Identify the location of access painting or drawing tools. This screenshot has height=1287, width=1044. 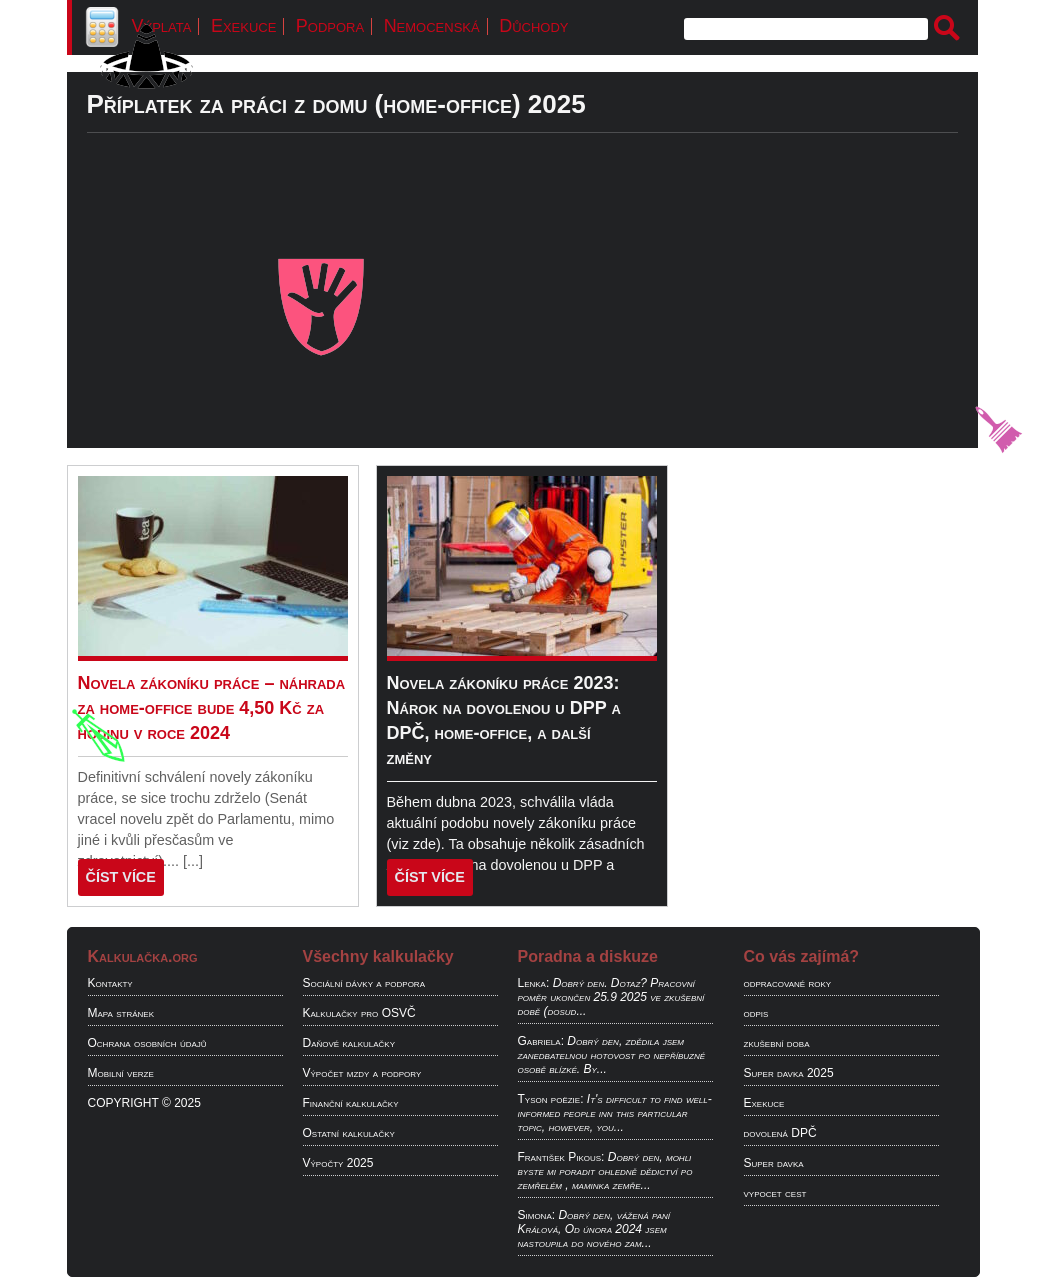
(999, 430).